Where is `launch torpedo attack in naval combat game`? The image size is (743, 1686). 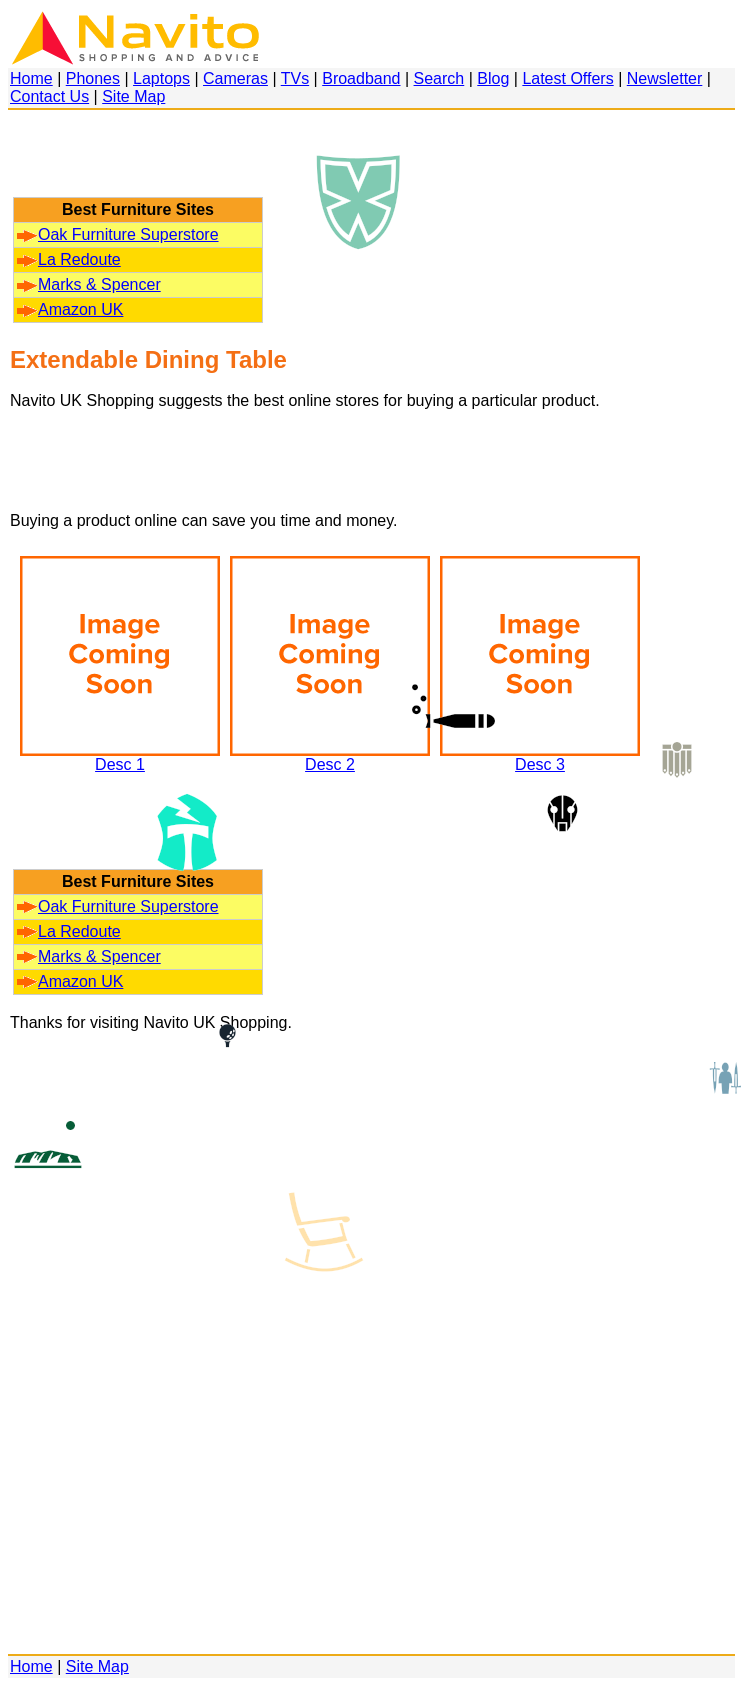
launch torpedo attack in naval combat game is located at coordinates (453, 721).